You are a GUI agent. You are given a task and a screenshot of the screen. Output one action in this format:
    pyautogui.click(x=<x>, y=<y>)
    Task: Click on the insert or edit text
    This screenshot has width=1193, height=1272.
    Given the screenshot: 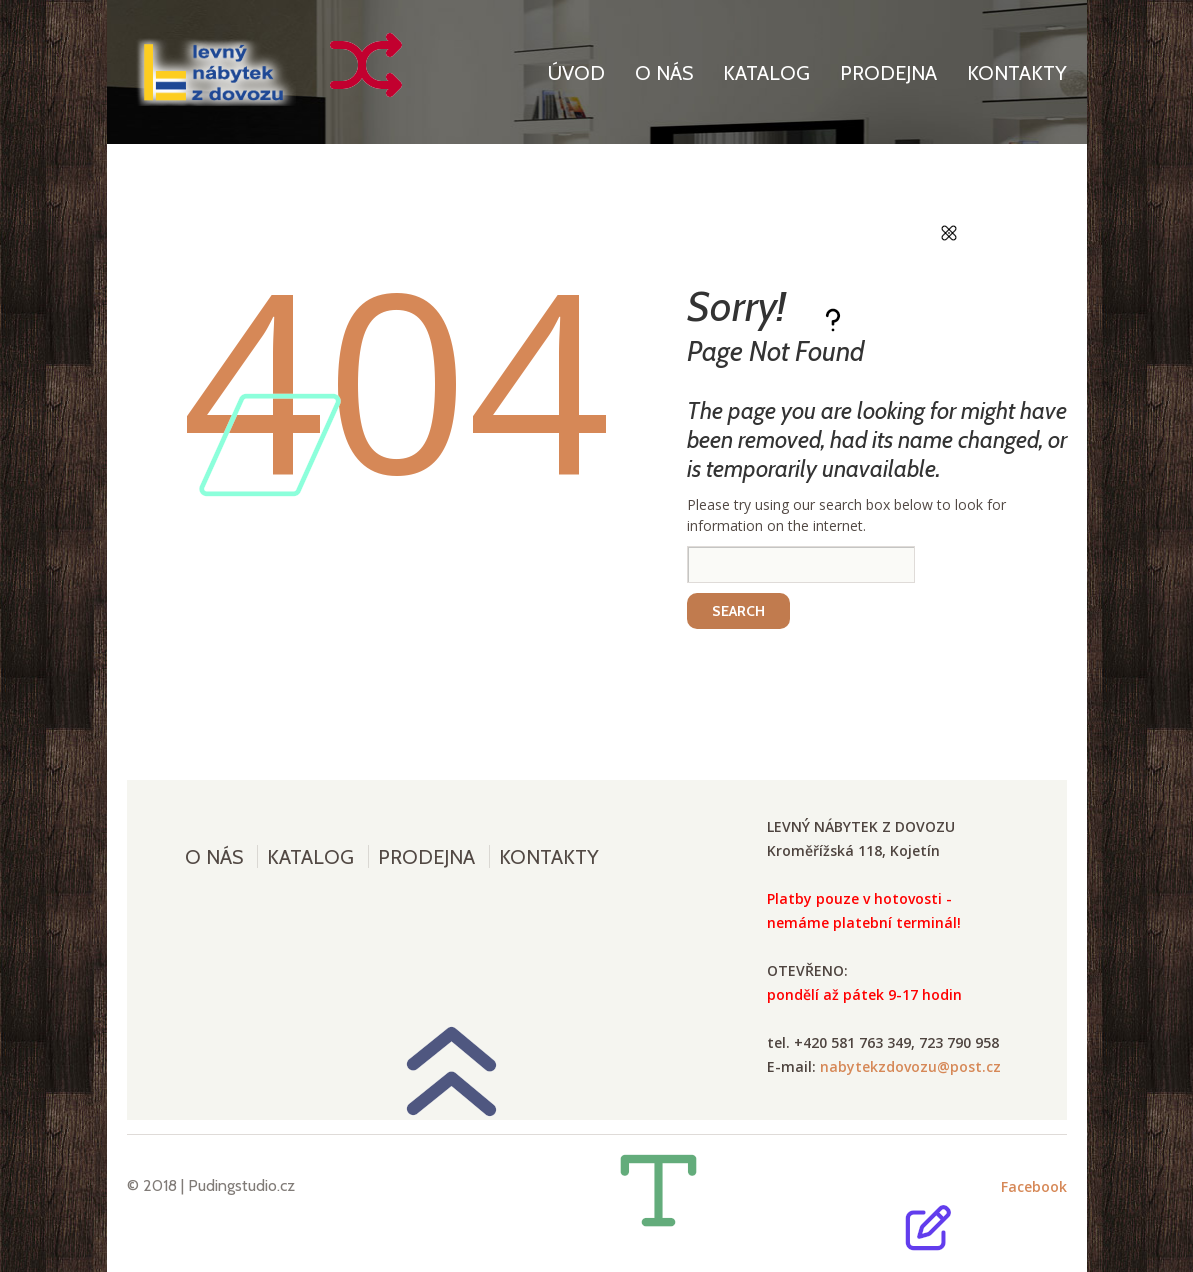 What is the action you would take?
    pyautogui.click(x=658, y=1188)
    